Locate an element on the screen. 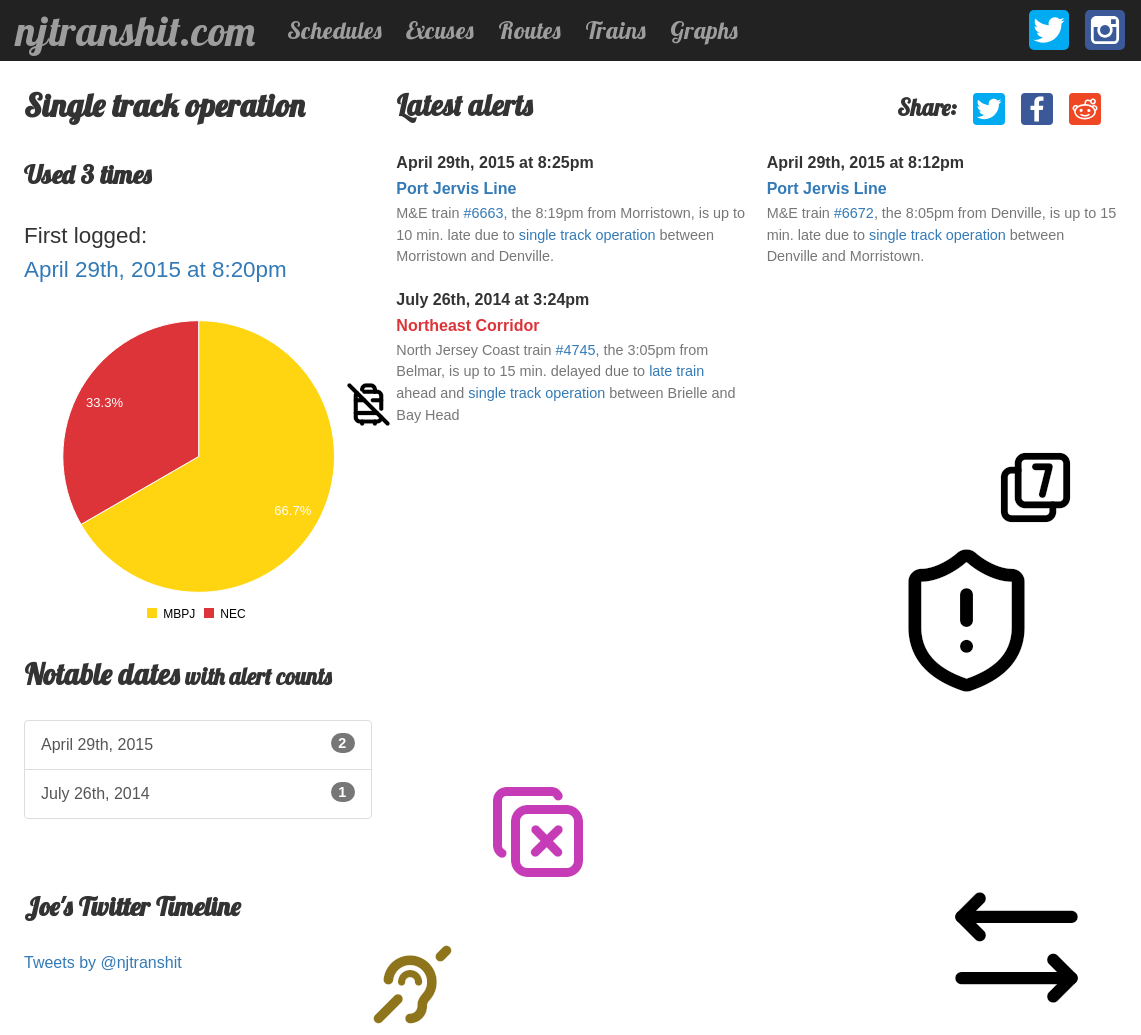  view item 7 in a collection or stack is located at coordinates (1035, 487).